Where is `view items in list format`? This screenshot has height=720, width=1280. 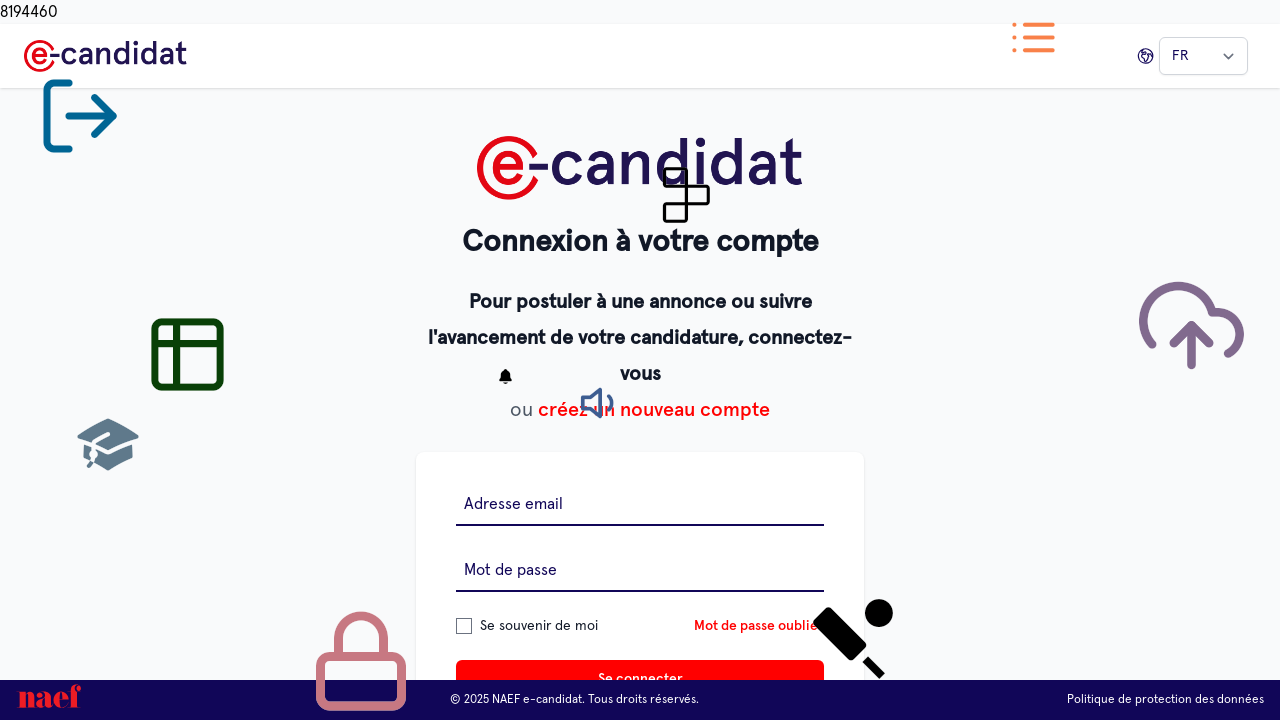
view items in list format is located at coordinates (1033, 37).